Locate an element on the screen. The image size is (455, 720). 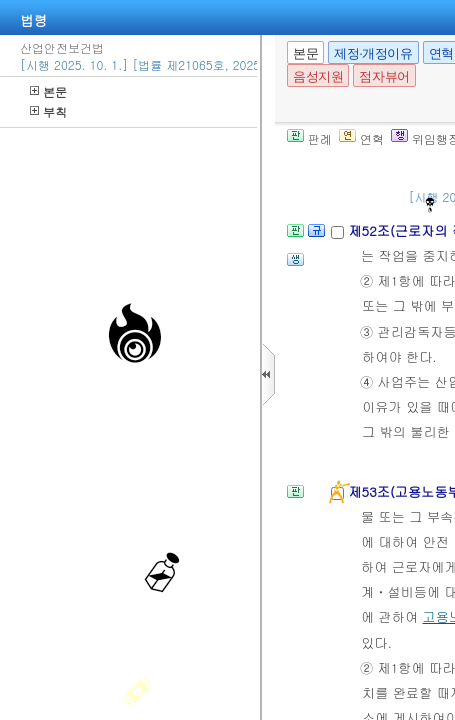
potion or consumable item in inventory is located at coordinates (162, 572).